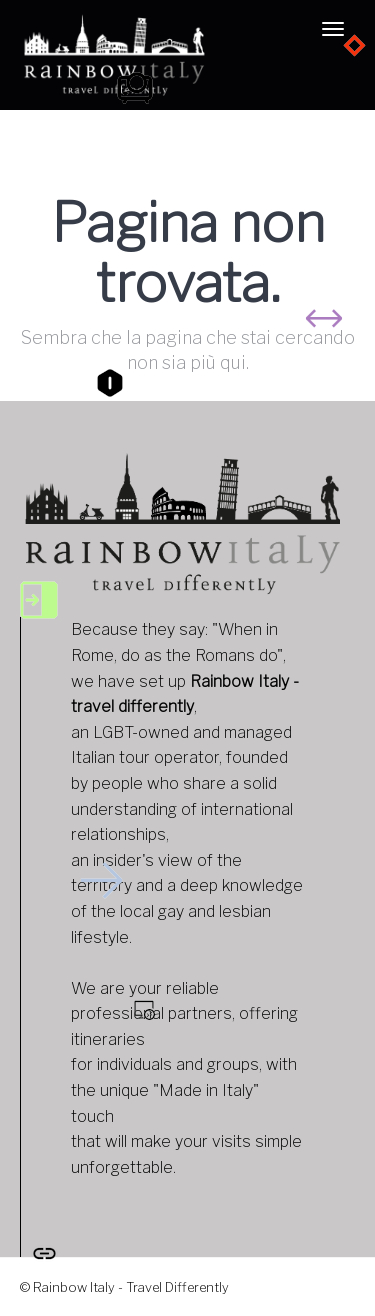 This screenshot has width=375, height=1316. Describe the element at coordinates (324, 317) in the screenshot. I see `resize element horizontally` at that location.